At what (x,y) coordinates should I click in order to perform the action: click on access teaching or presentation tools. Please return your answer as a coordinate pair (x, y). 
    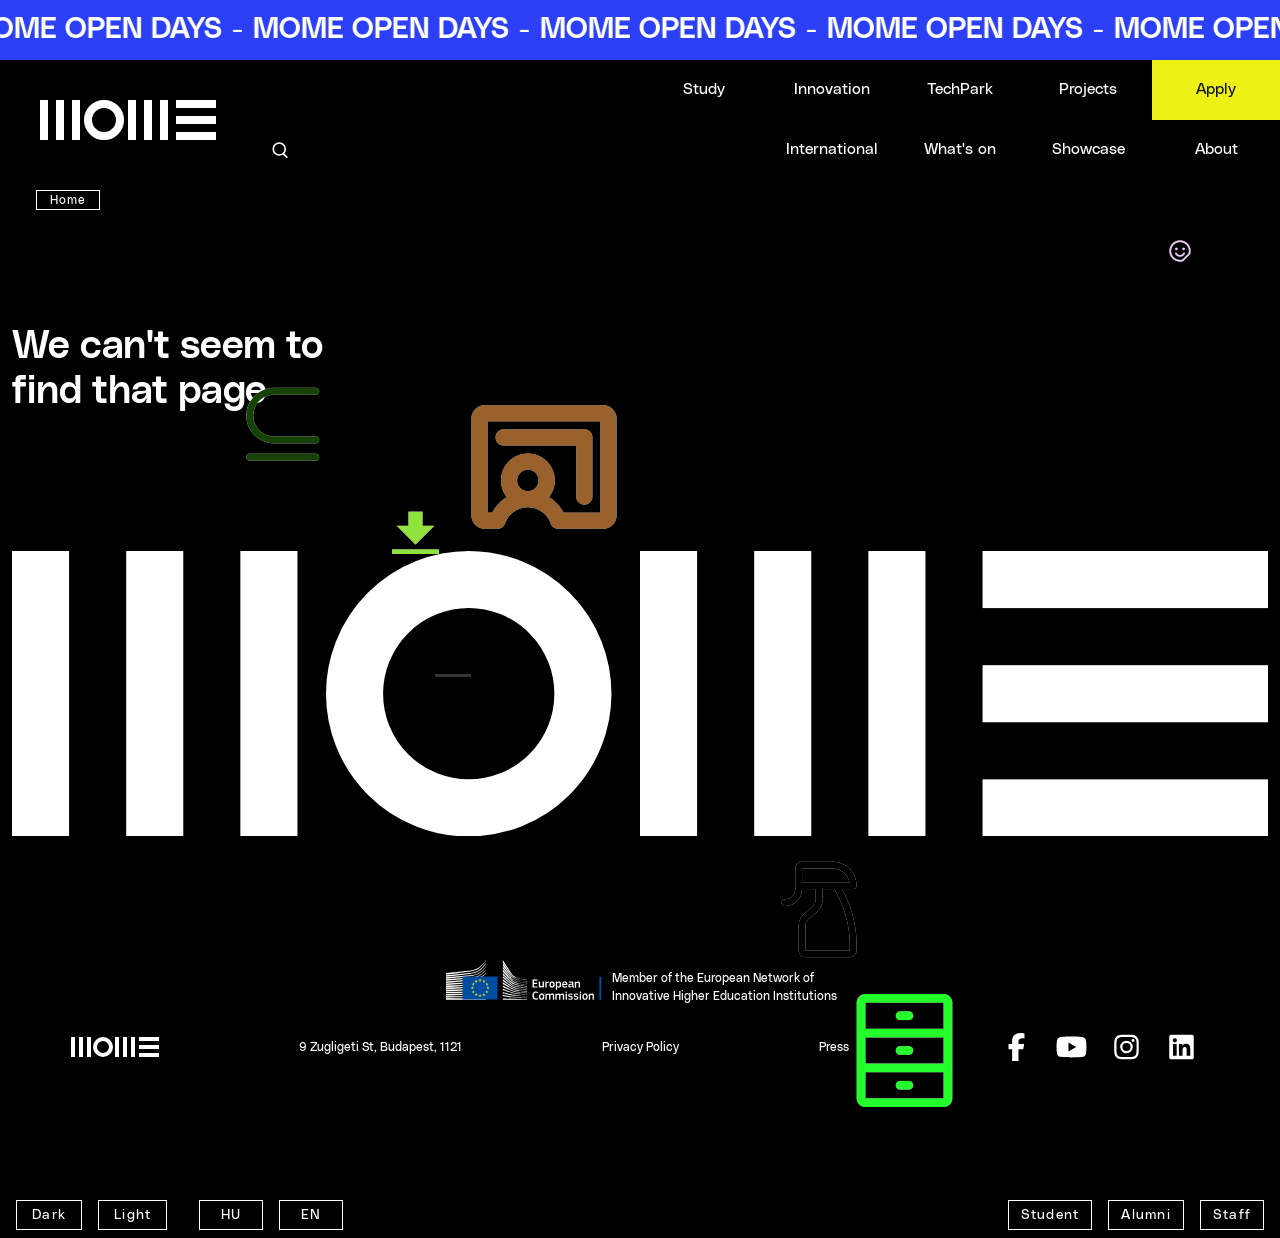
    Looking at the image, I should click on (544, 467).